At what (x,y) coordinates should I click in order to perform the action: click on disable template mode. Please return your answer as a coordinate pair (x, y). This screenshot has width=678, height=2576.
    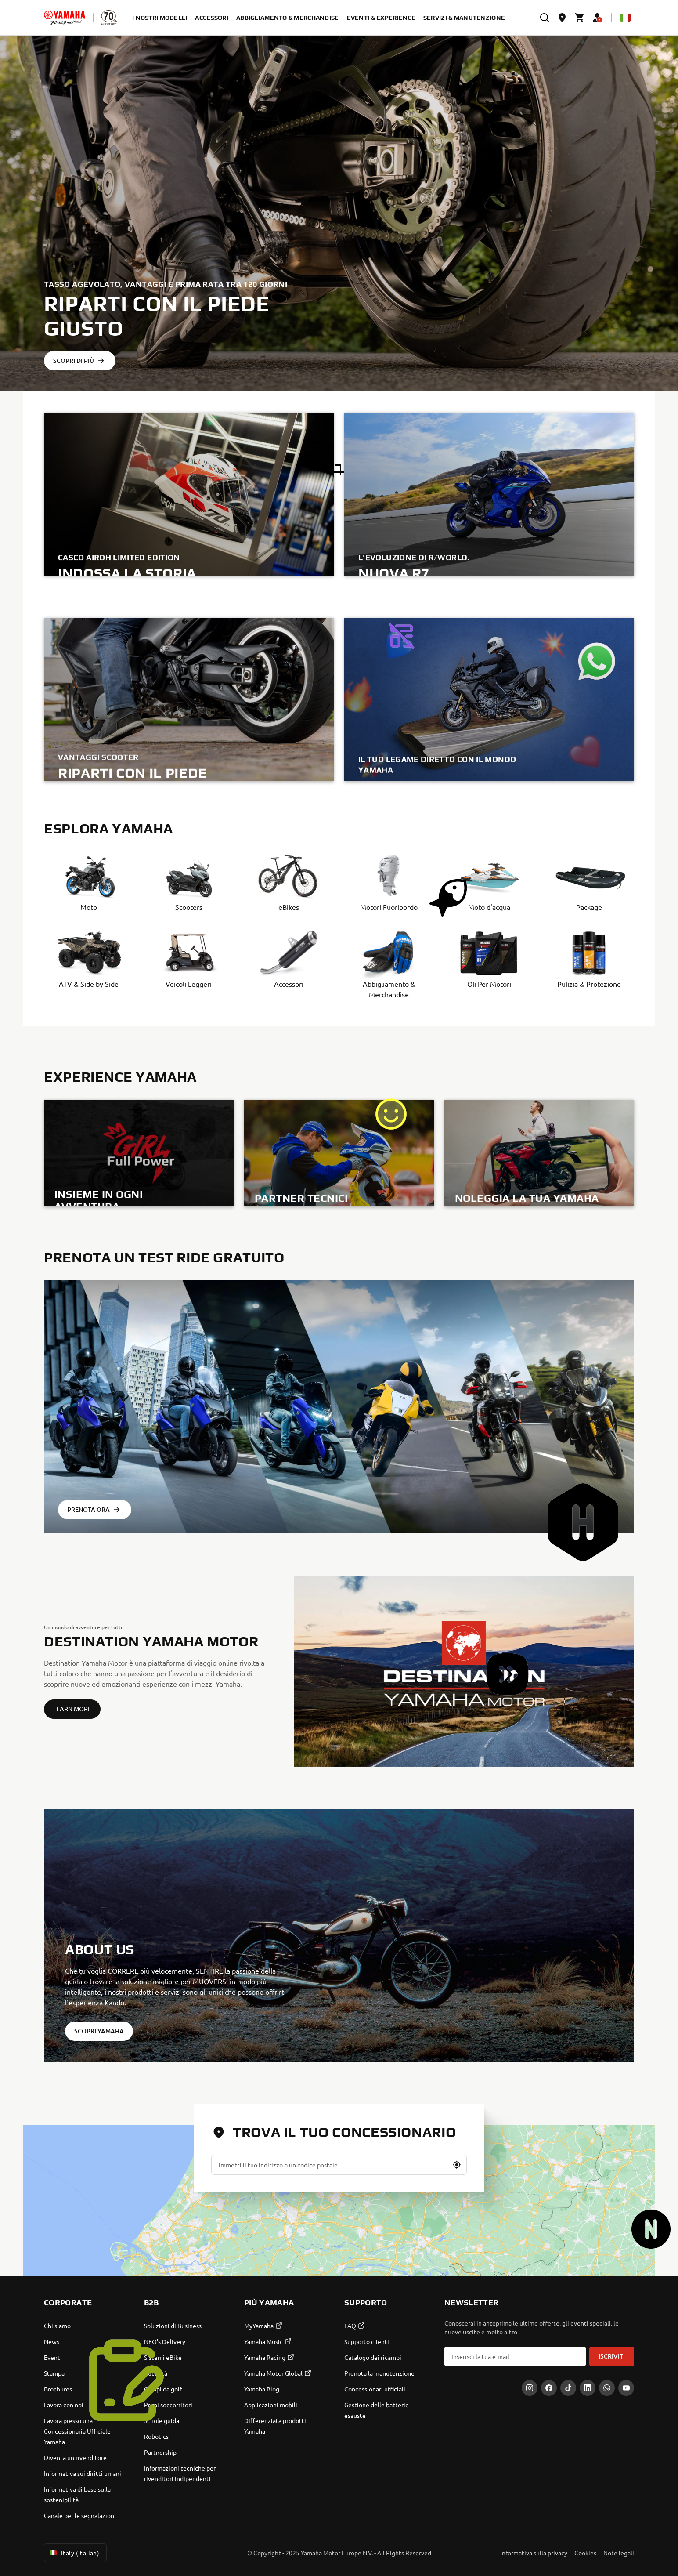
    Looking at the image, I should click on (401, 636).